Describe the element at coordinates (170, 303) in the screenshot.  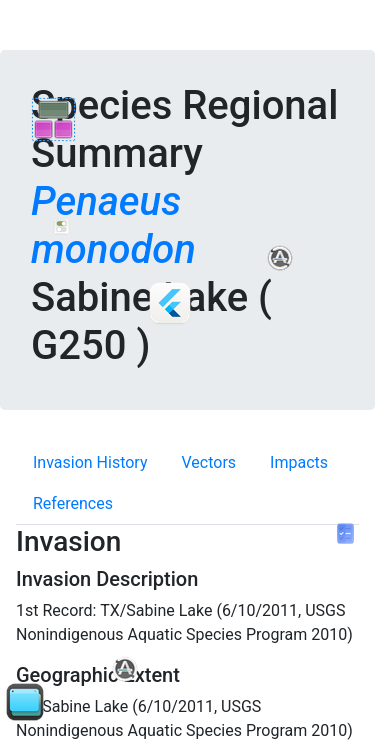
I see `open the Flutter development application` at that location.